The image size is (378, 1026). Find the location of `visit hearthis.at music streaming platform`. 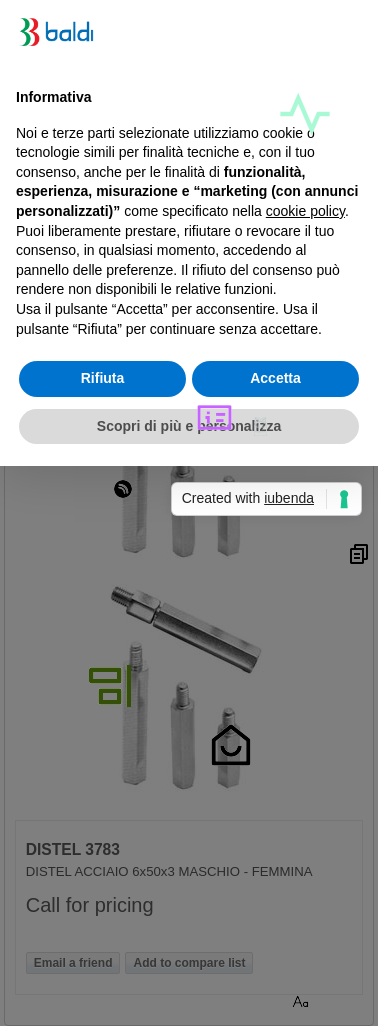

visit hearthis.at music streaming platform is located at coordinates (123, 489).